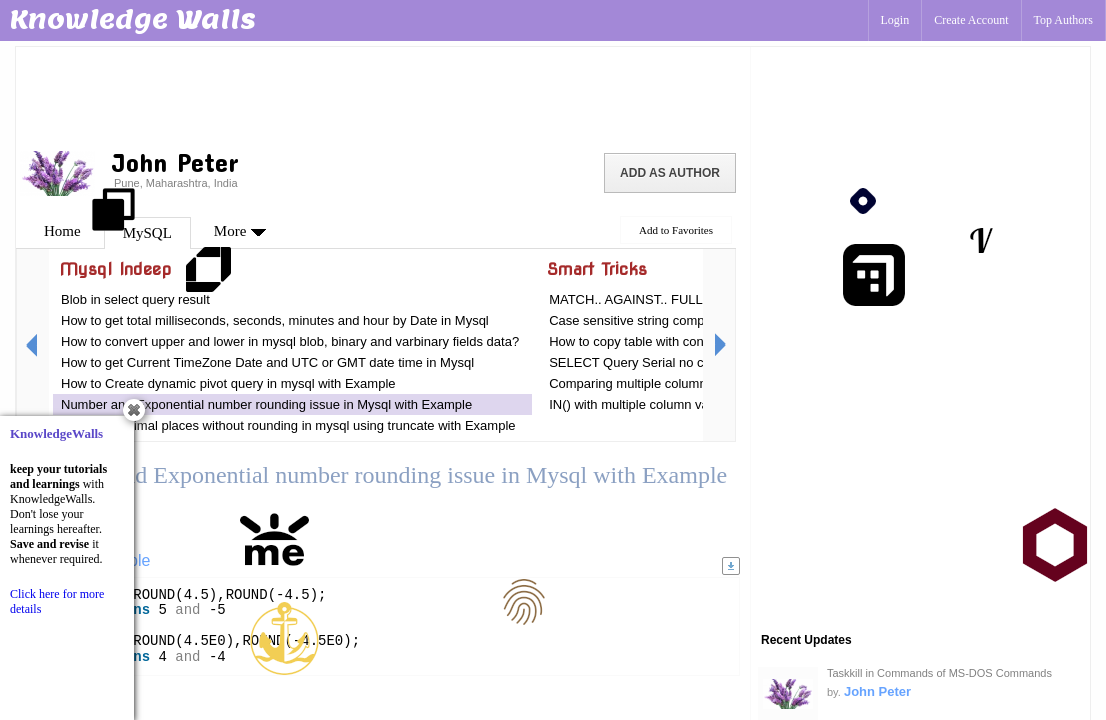  Describe the element at coordinates (863, 201) in the screenshot. I see `open Hashnode blogging platform` at that location.